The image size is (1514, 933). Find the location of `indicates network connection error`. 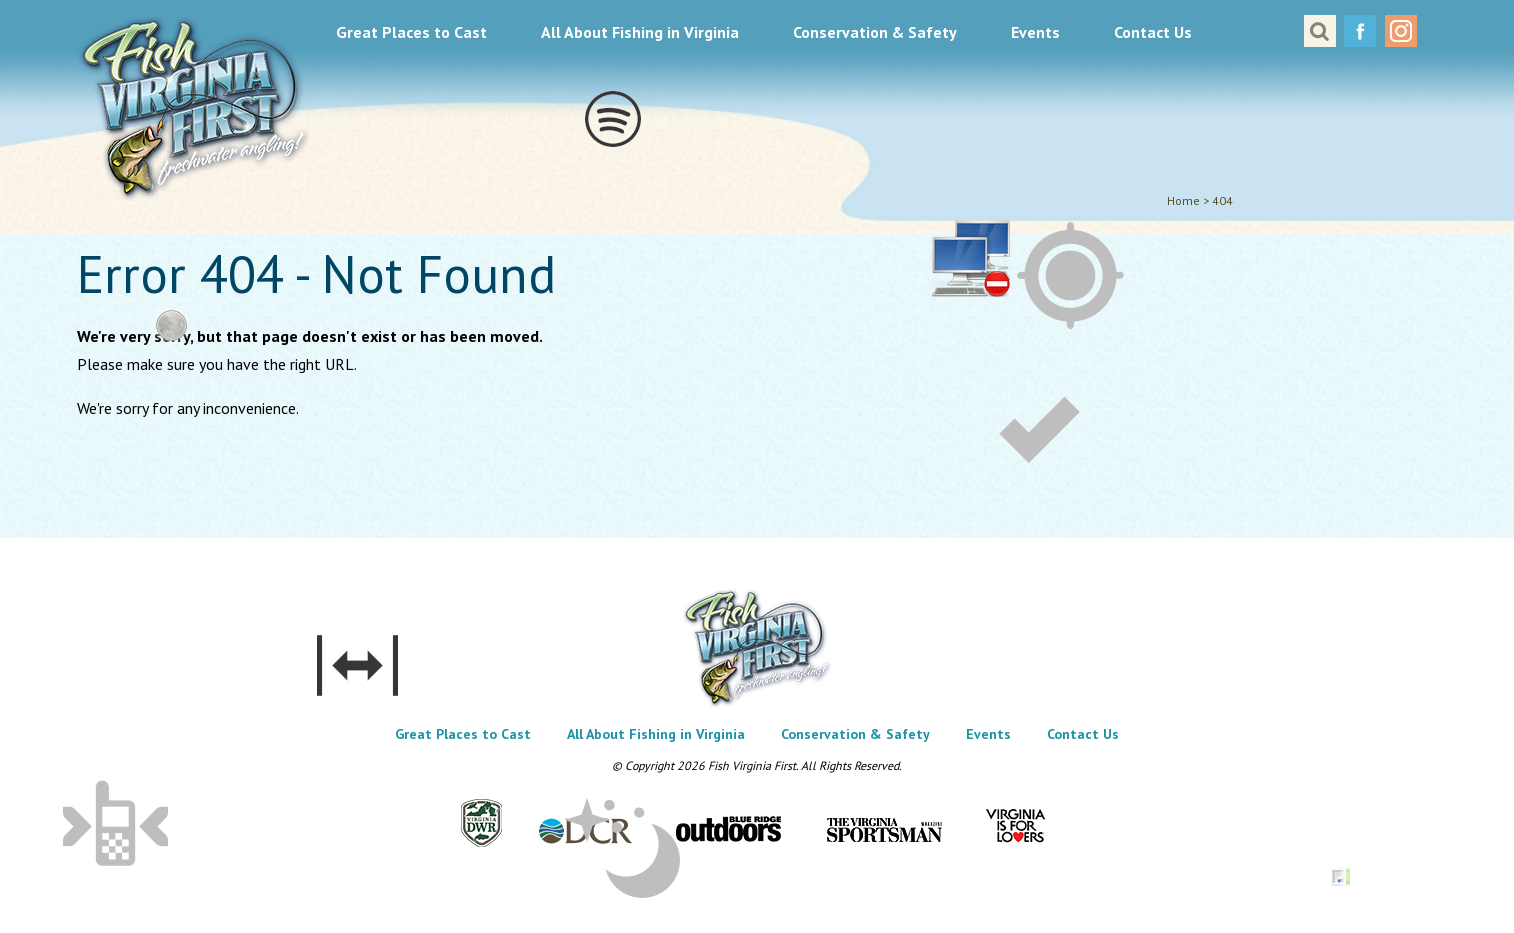

indicates network connection error is located at coordinates (970, 258).